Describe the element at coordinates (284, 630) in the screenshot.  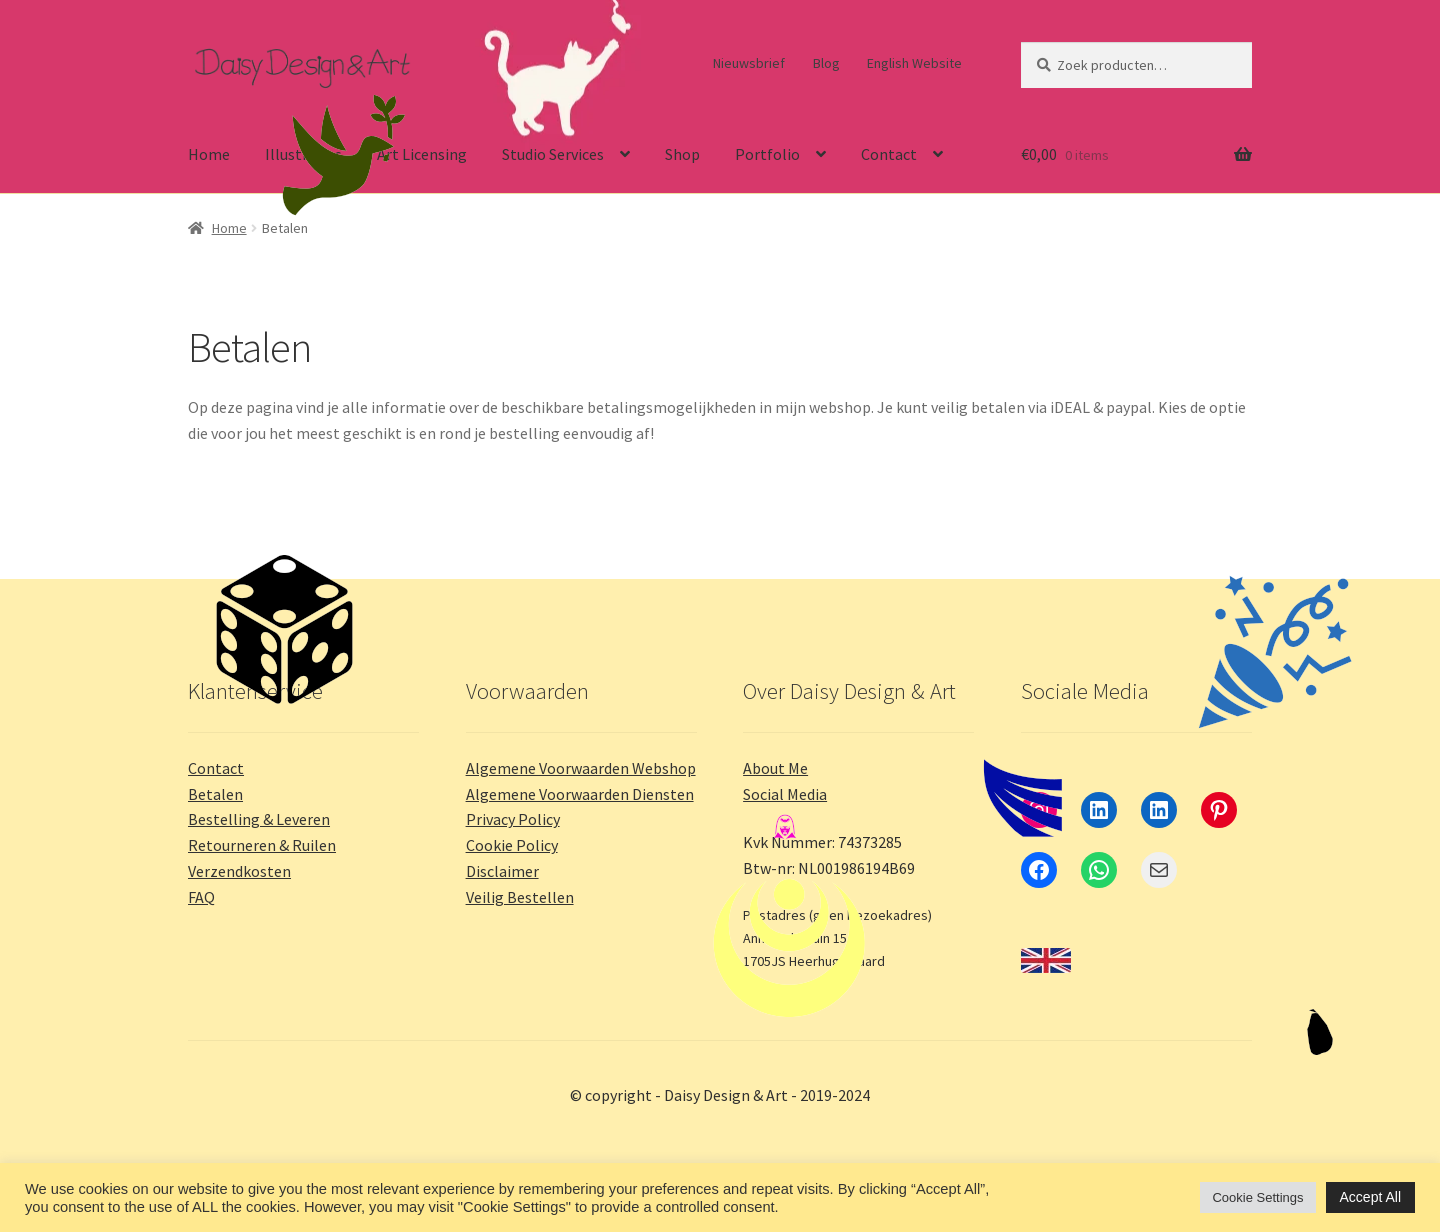
I see `roll the dice or randomize` at that location.